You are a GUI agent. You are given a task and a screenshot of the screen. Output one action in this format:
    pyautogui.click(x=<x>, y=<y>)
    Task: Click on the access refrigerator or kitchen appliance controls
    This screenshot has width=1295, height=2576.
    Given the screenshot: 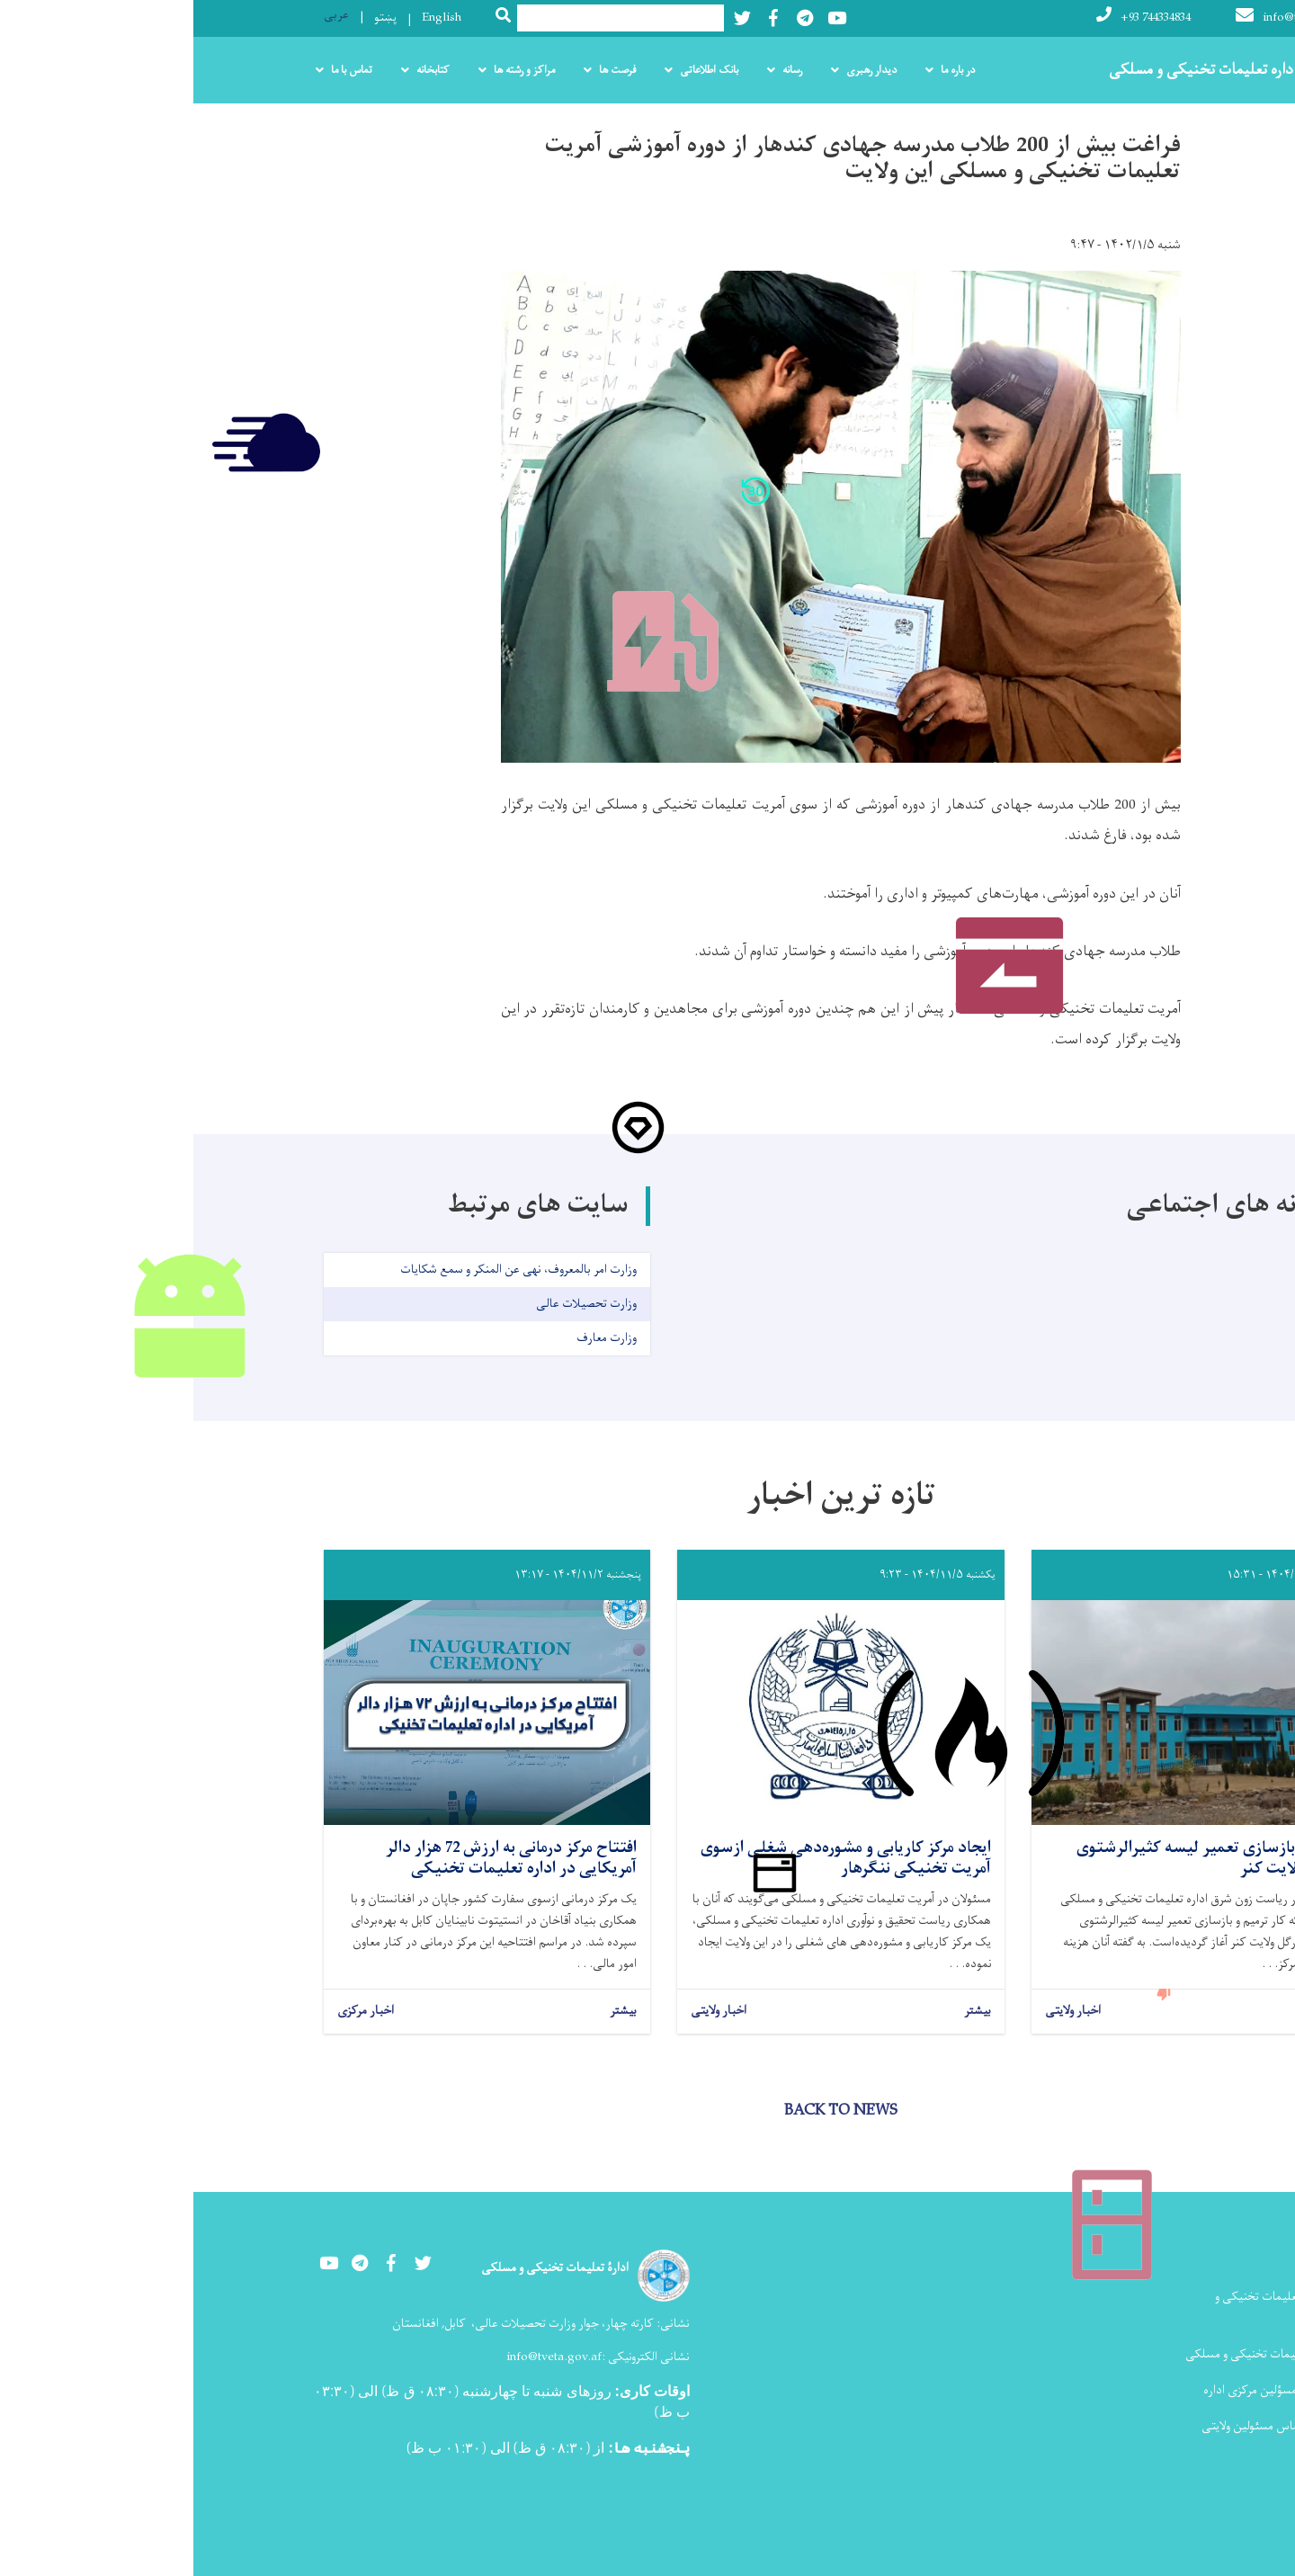 What is the action you would take?
    pyautogui.click(x=1112, y=2224)
    